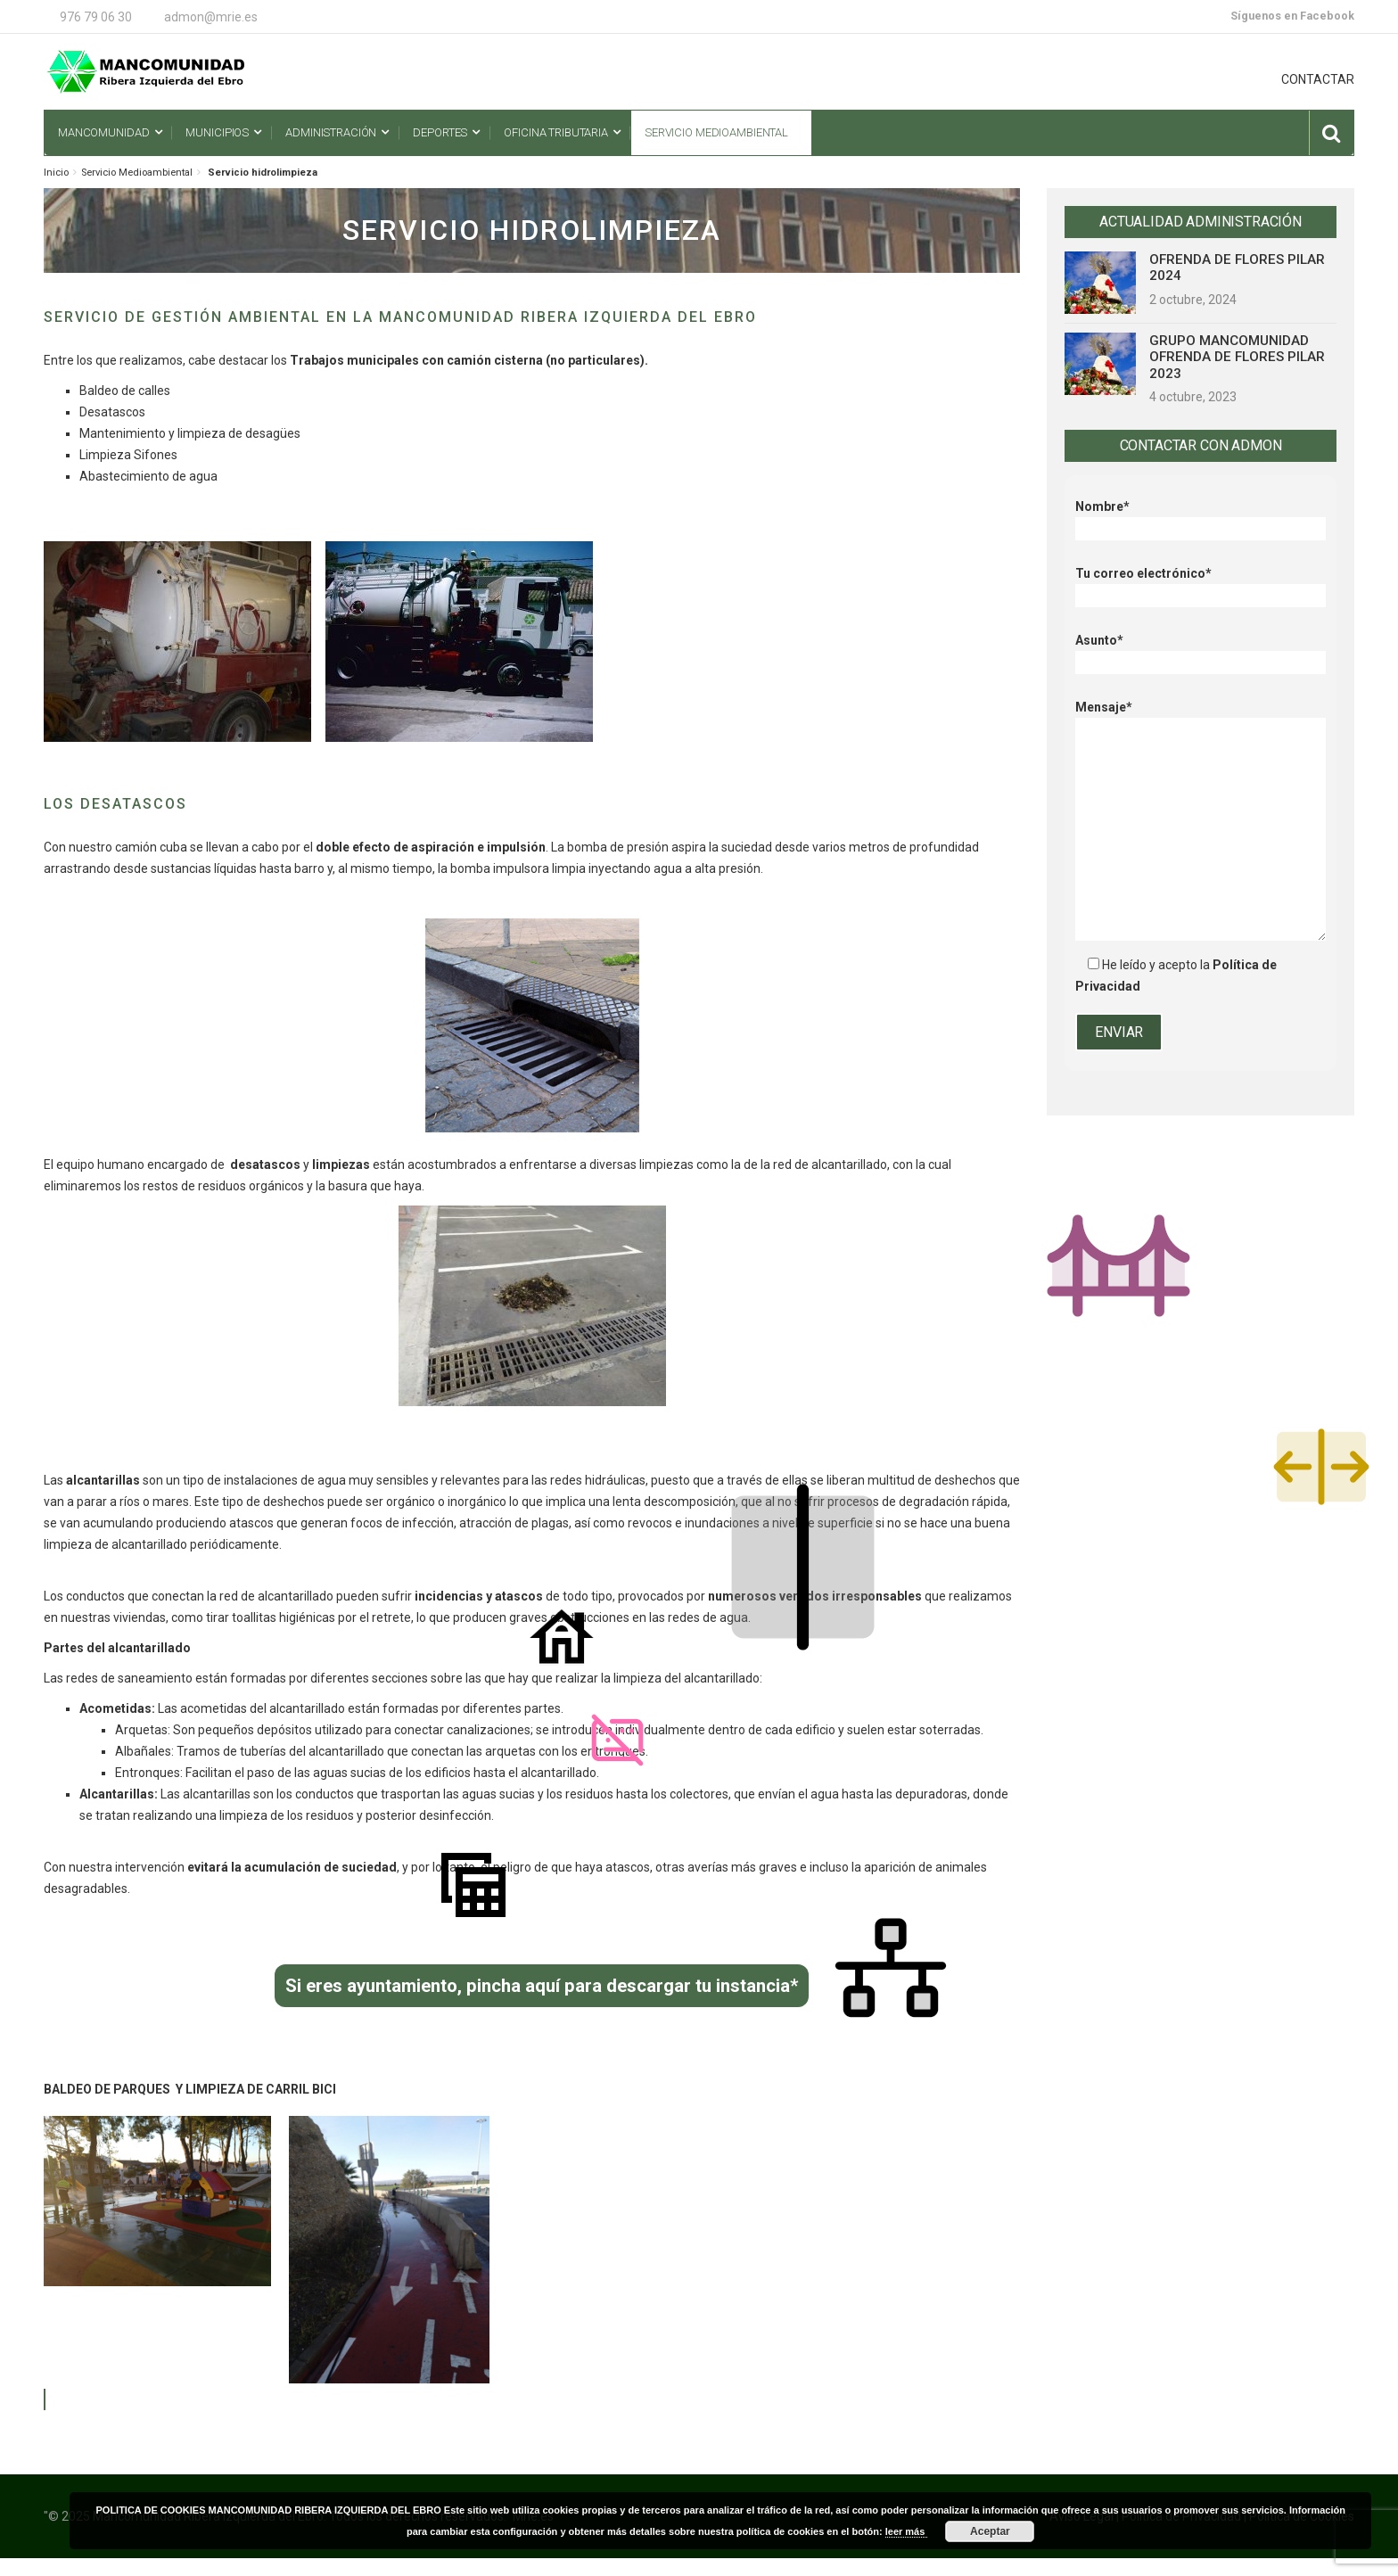 This screenshot has width=1398, height=2576. What do you see at coordinates (802, 1567) in the screenshot?
I see `visual separator between UI elements` at bounding box center [802, 1567].